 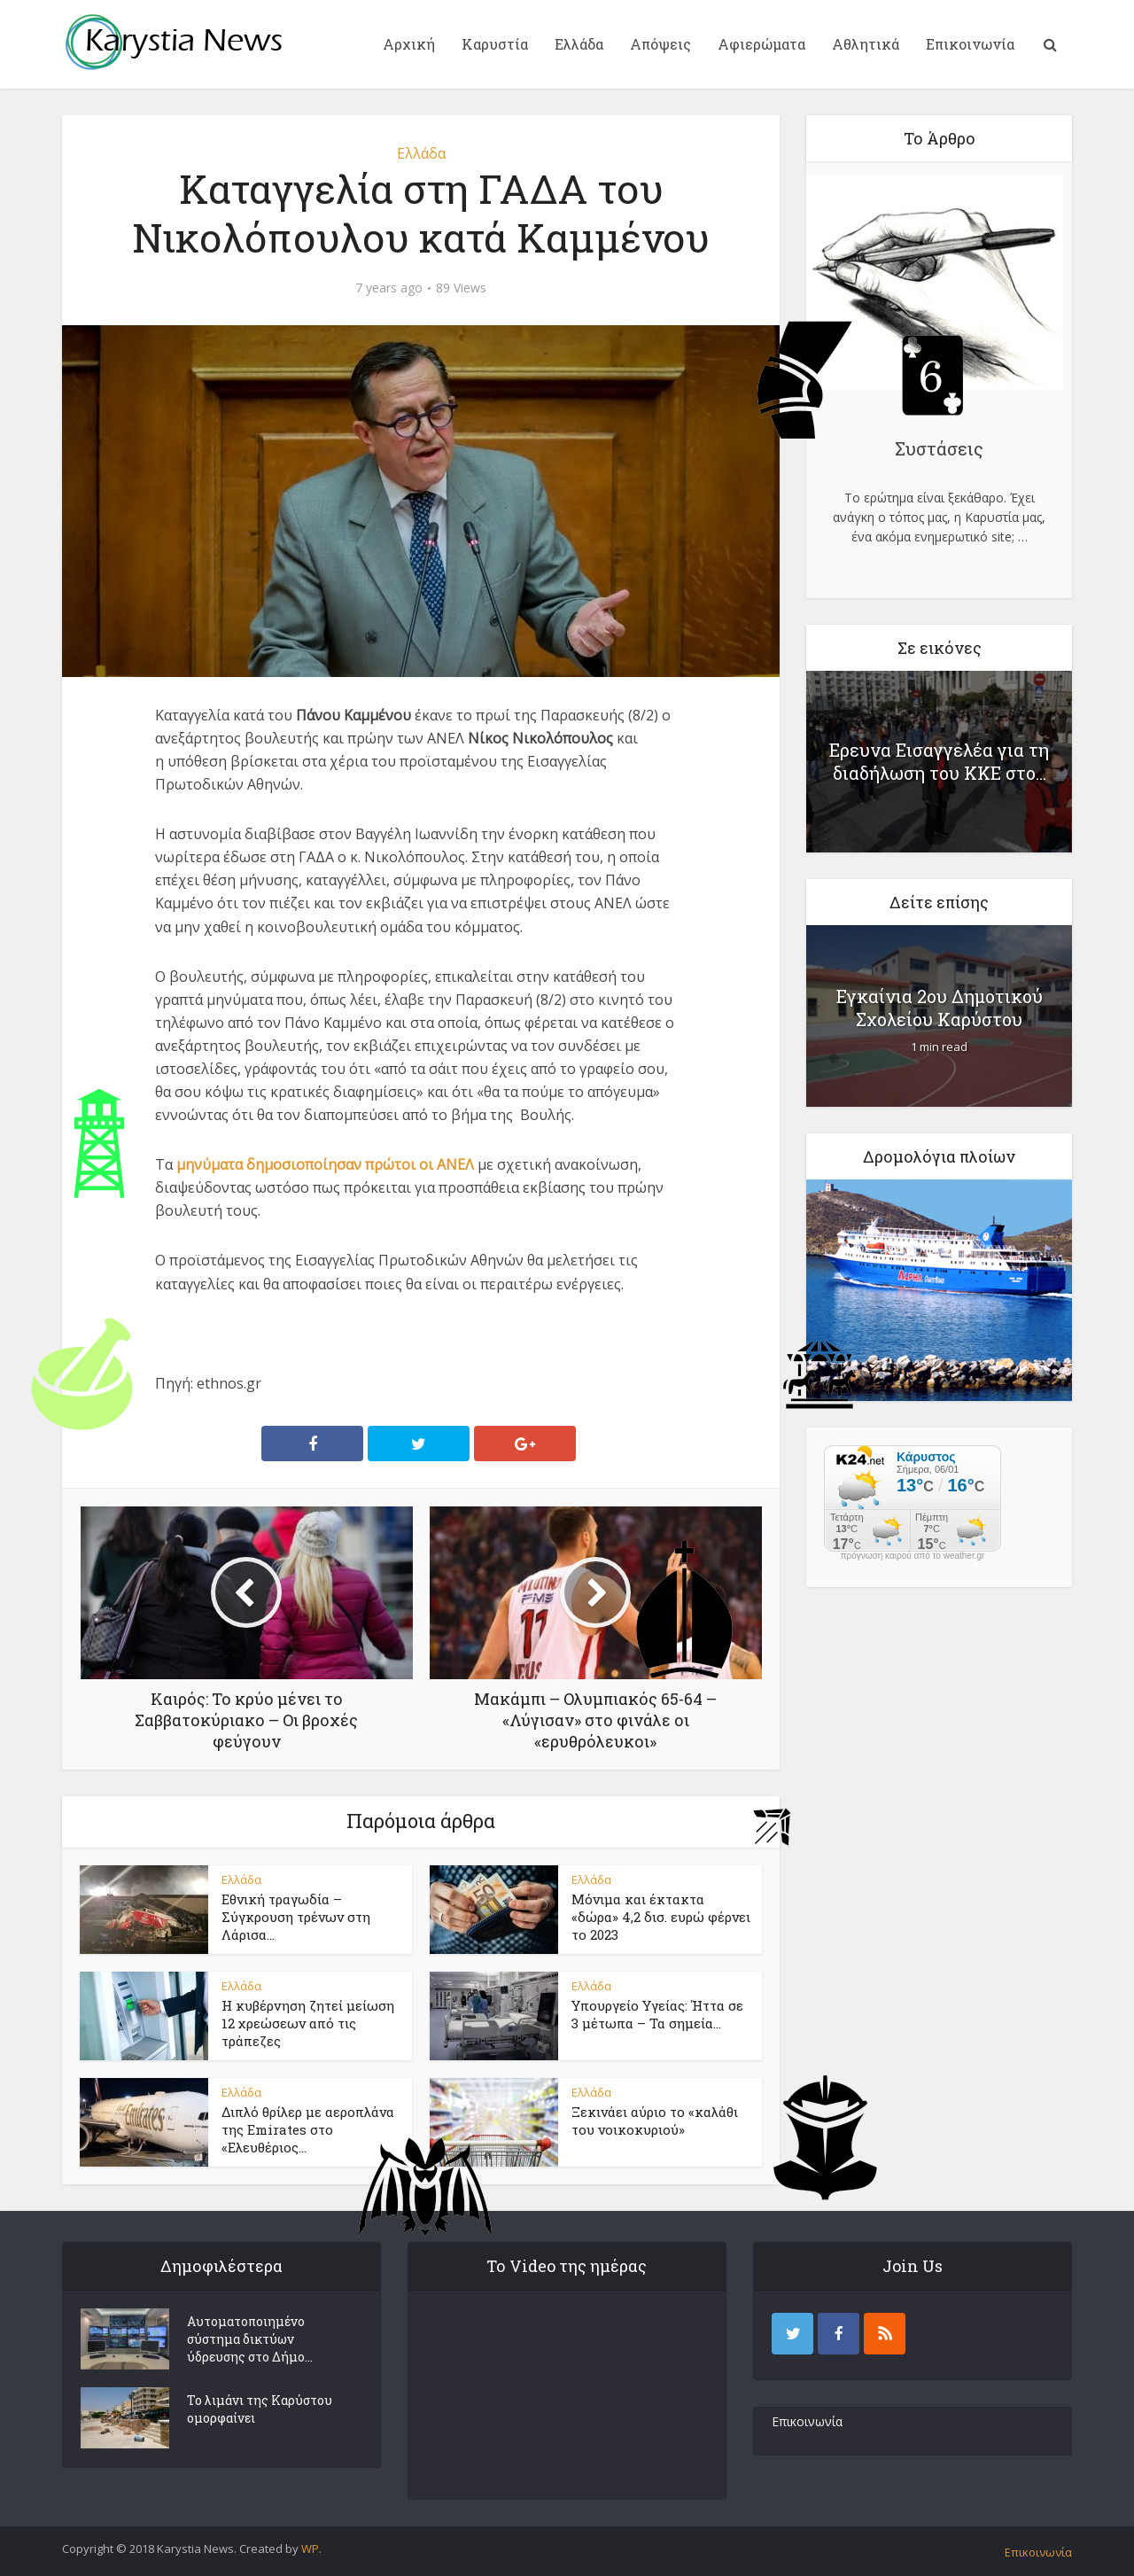 What do you see at coordinates (99, 1142) in the screenshot?
I see `view or access lookout points on a map` at bounding box center [99, 1142].